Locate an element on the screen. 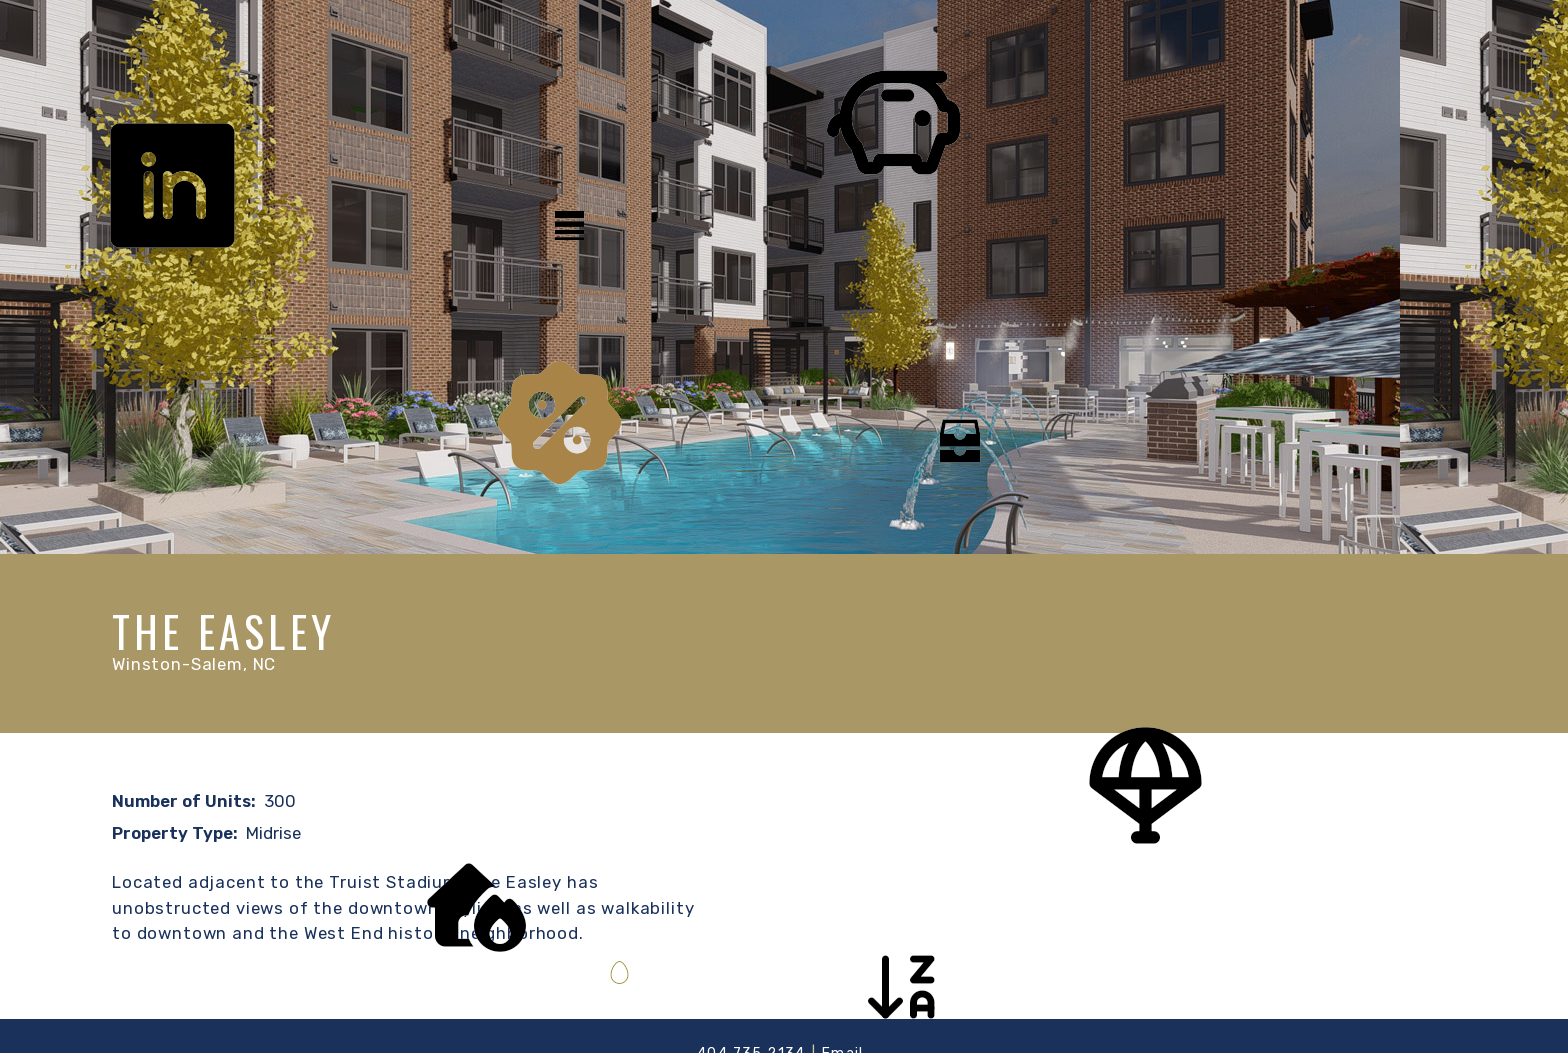  adjust line or stroke thickness is located at coordinates (569, 225).